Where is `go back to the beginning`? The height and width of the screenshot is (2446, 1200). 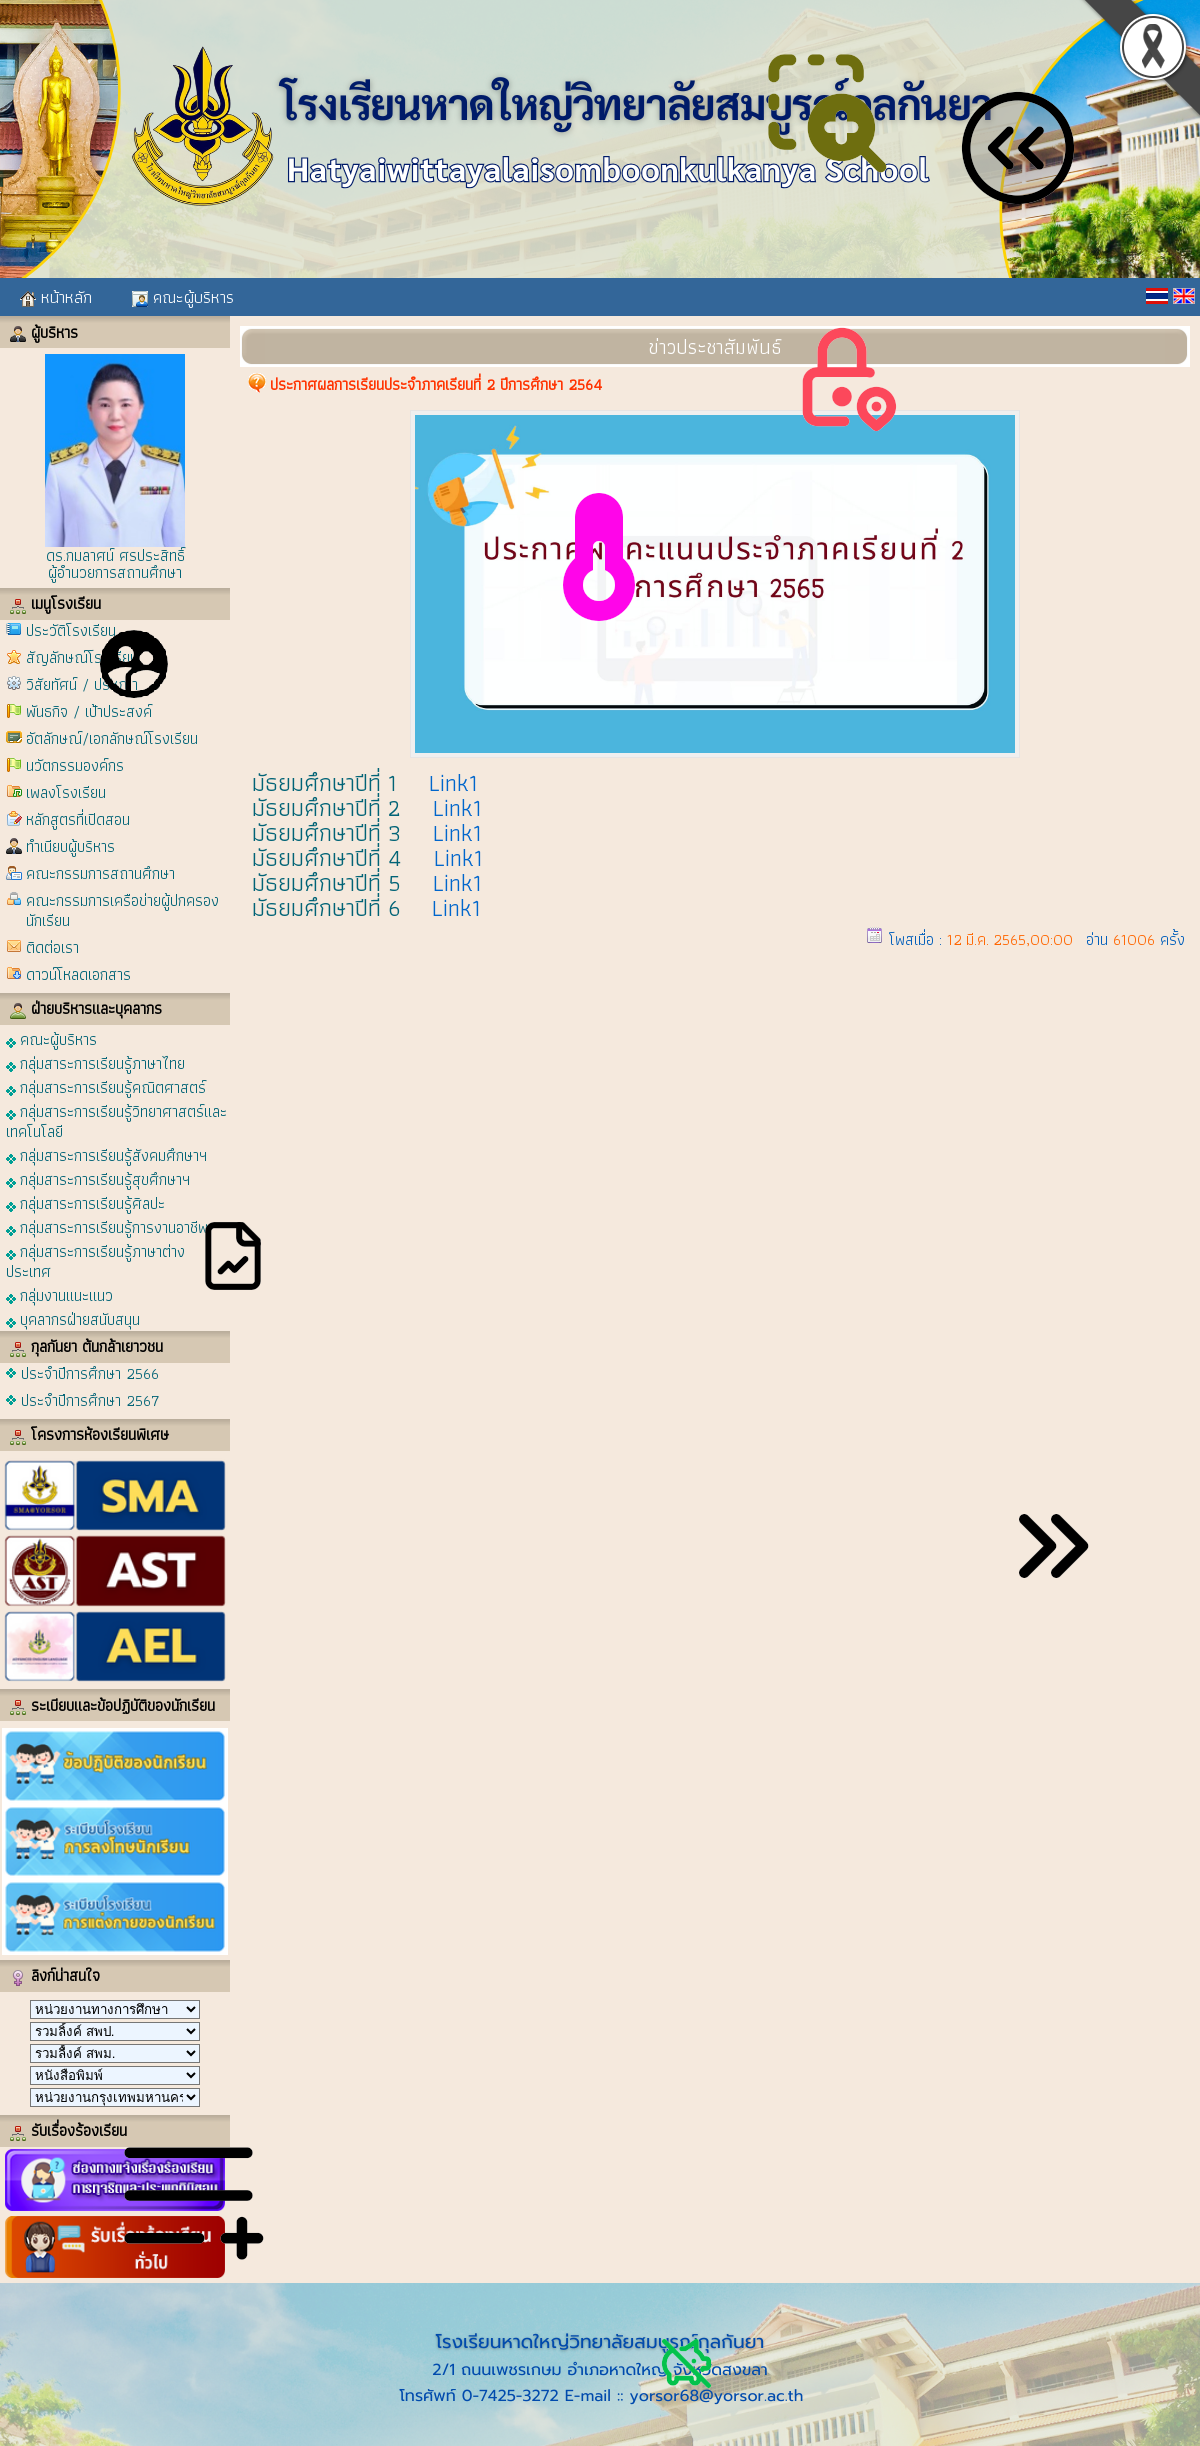 go back to the beginning is located at coordinates (1018, 148).